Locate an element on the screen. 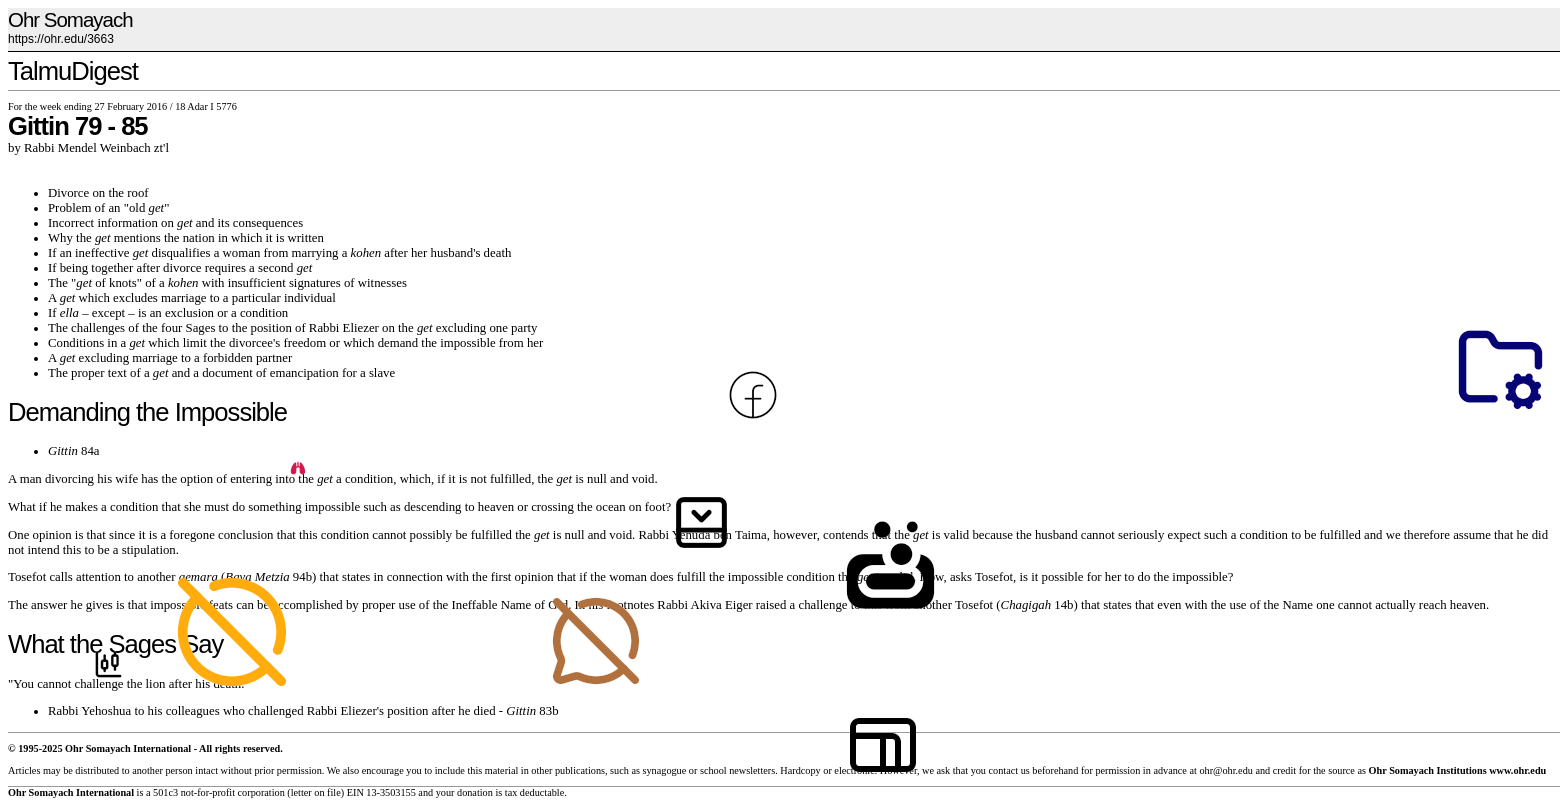 This screenshot has height=806, width=1568. collapse bottom panel is located at coordinates (701, 522).